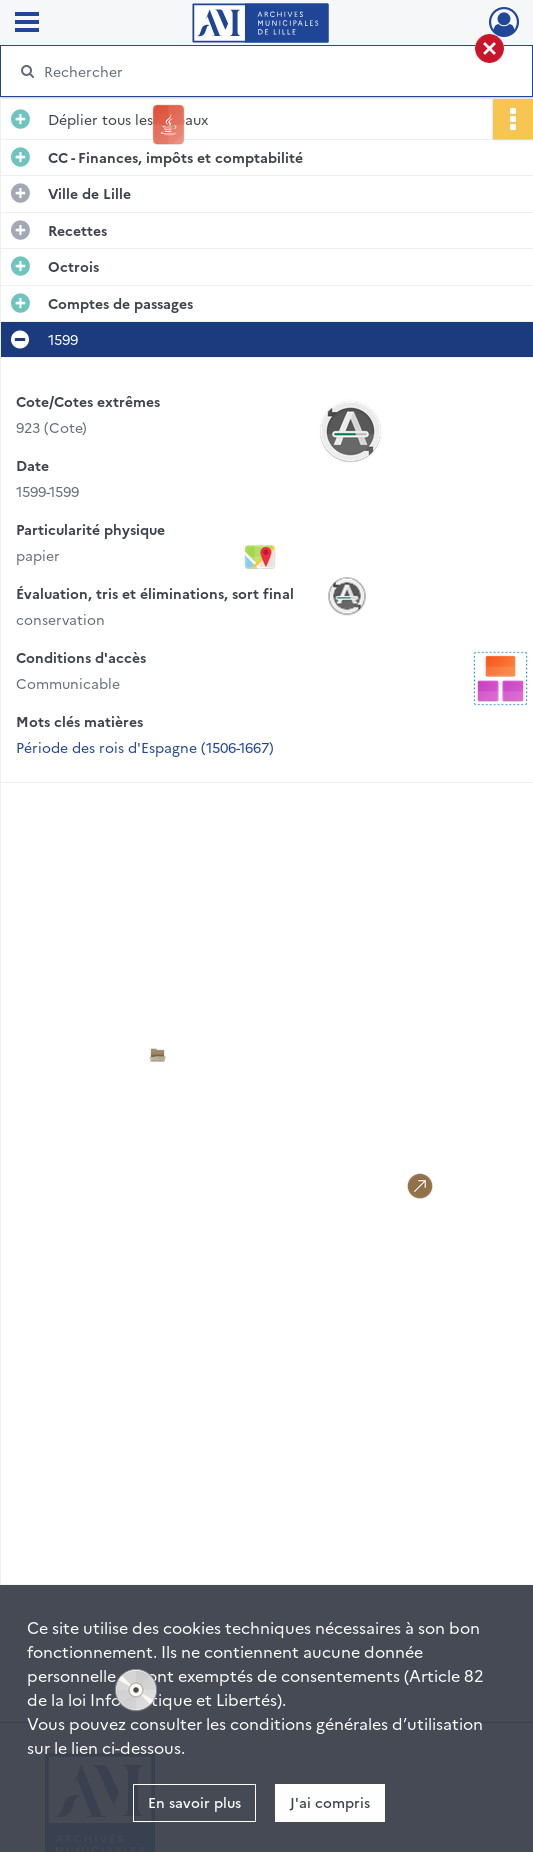 The width and height of the screenshot is (533, 1852). I want to click on stop or cancel the current action, so click(489, 48).